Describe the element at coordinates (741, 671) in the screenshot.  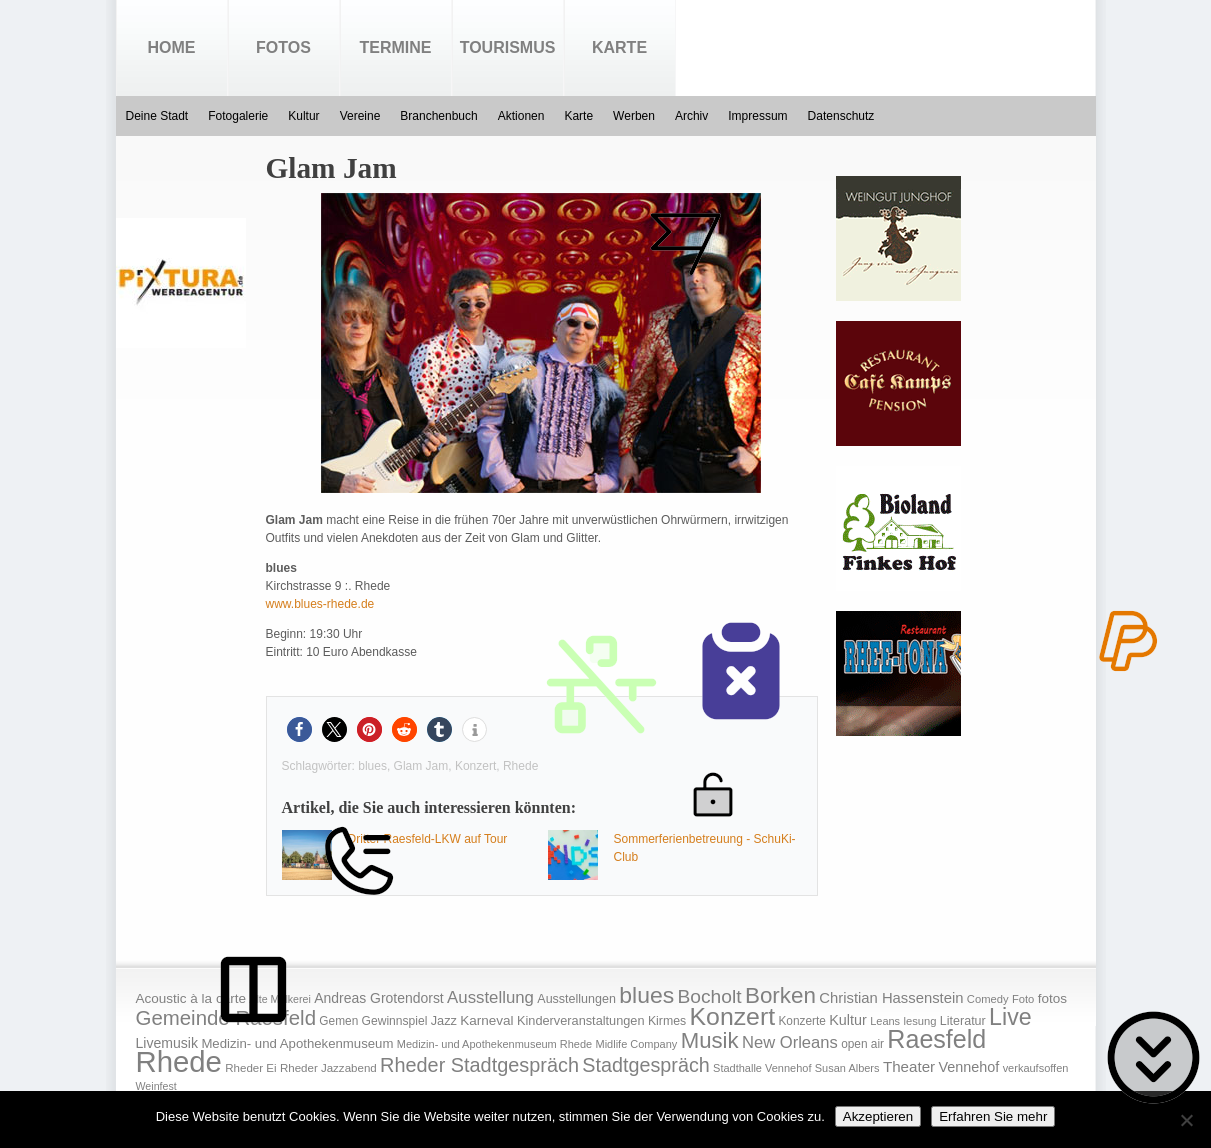
I see `clear clipboard contents` at that location.